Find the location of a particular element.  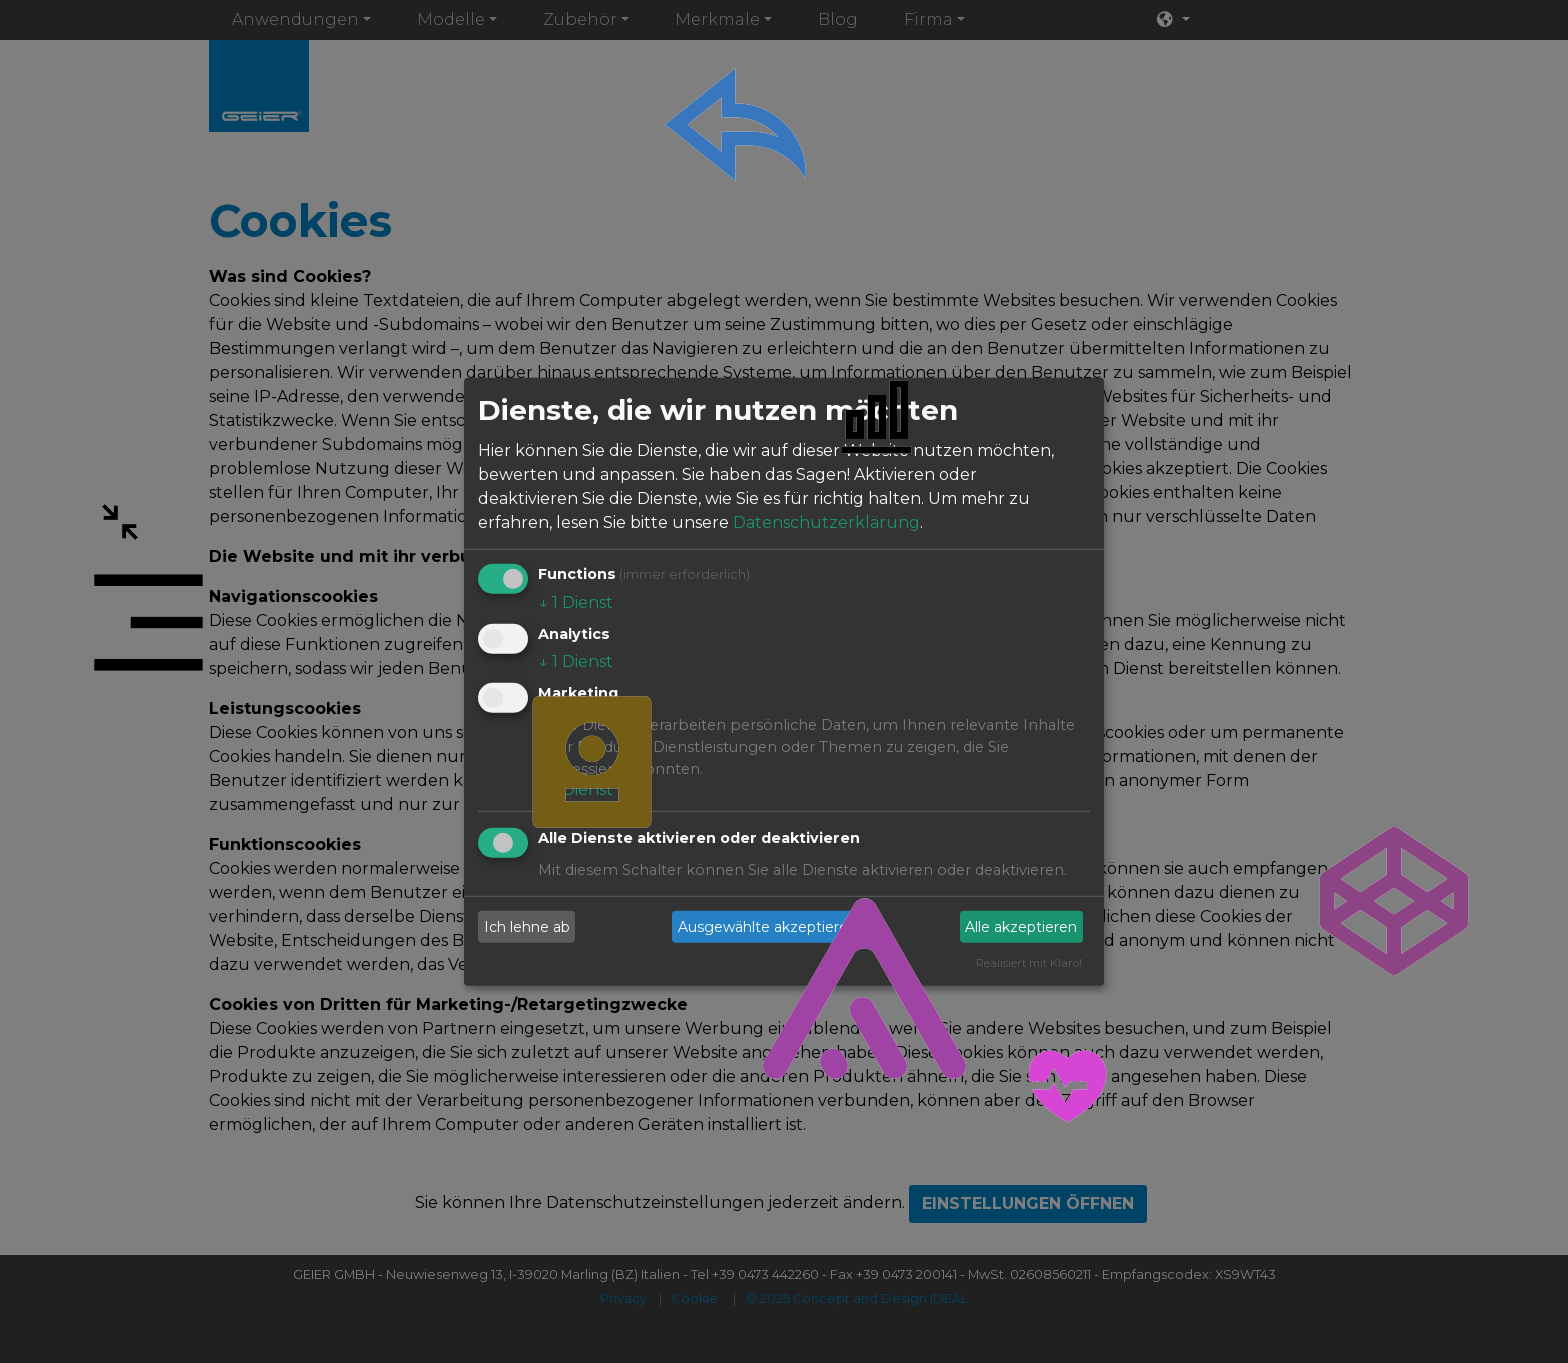

reply to a message or email is located at coordinates (742, 124).